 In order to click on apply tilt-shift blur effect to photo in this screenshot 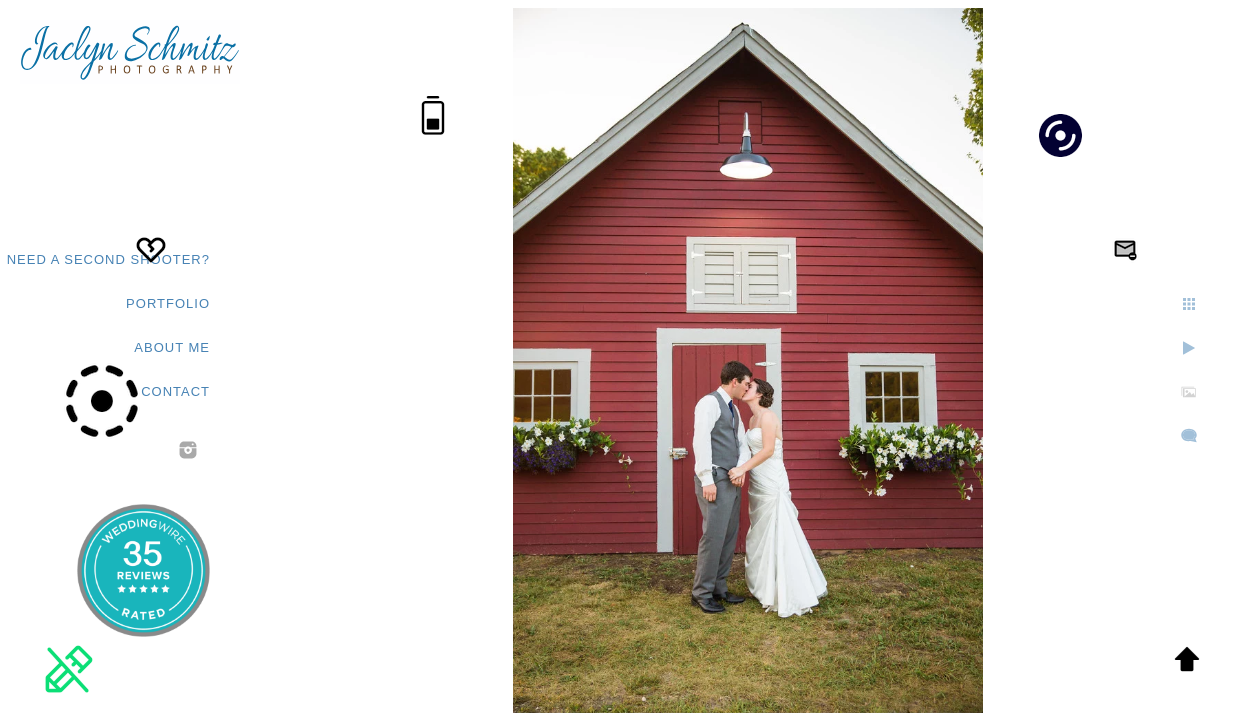, I will do `click(102, 401)`.